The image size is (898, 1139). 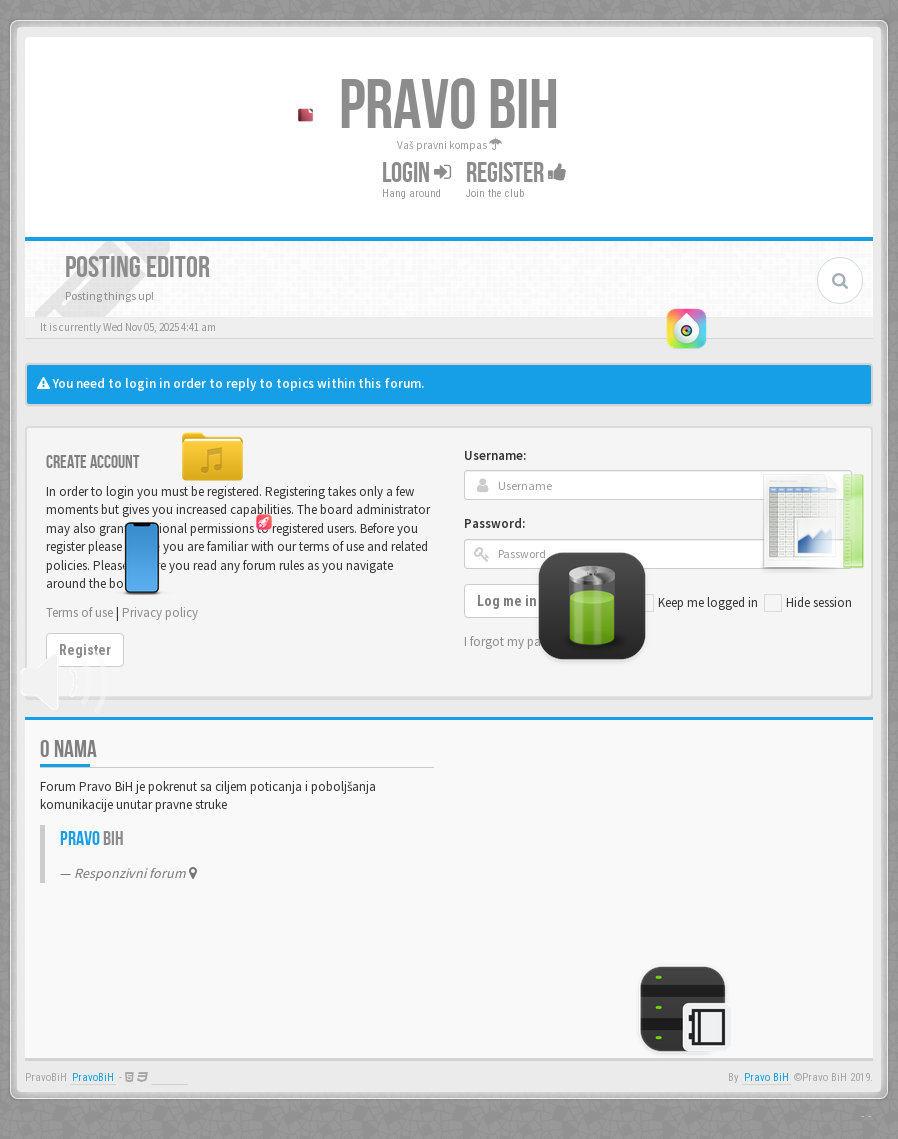 I want to click on launch the games app, so click(x=264, y=522).